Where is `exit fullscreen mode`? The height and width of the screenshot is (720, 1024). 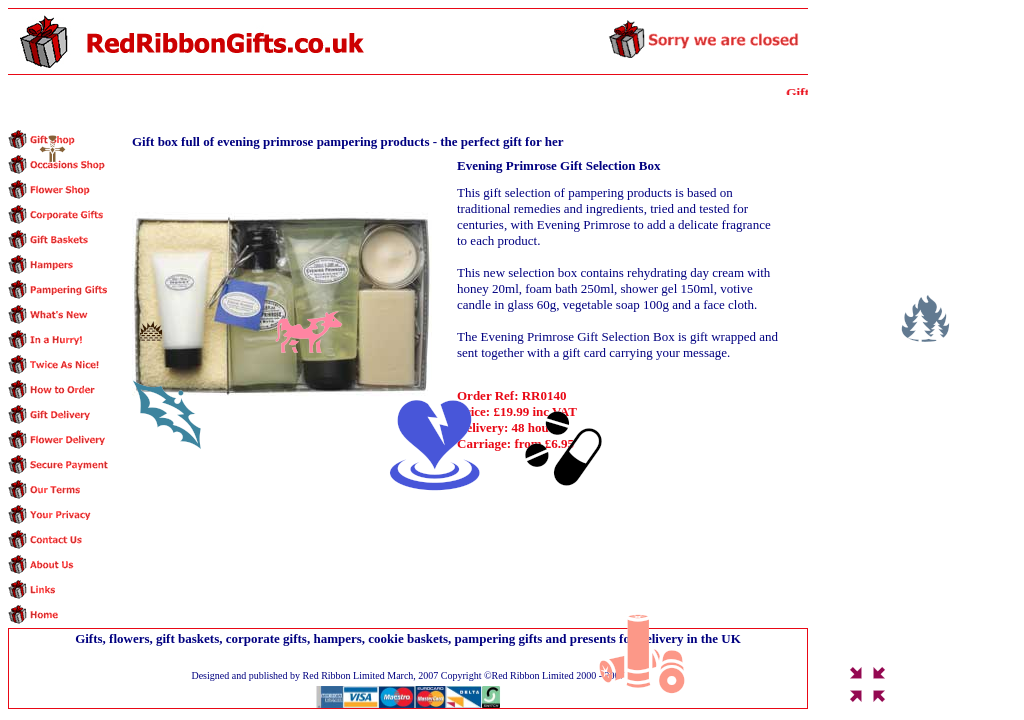 exit fullscreen mode is located at coordinates (867, 684).